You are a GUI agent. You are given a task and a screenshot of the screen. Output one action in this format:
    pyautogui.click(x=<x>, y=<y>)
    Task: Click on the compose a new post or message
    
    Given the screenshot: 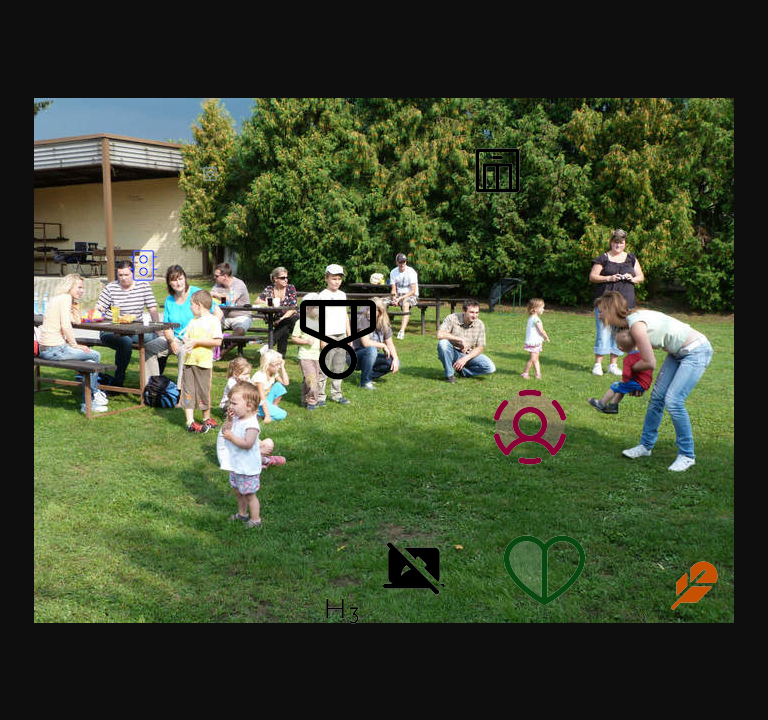 What is the action you would take?
    pyautogui.click(x=692, y=586)
    